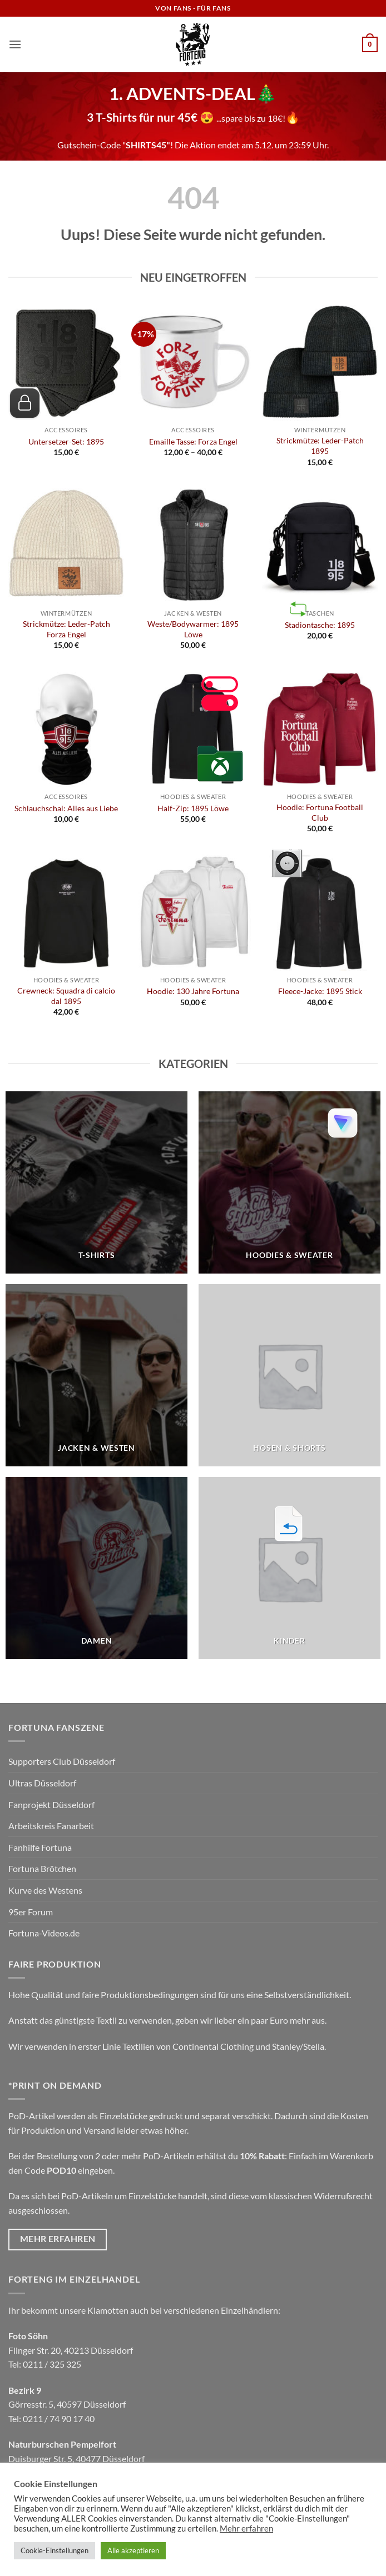 This screenshot has width=386, height=2576. Describe the element at coordinates (220, 692) in the screenshot. I see `access system tweaks and customization settings` at that location.